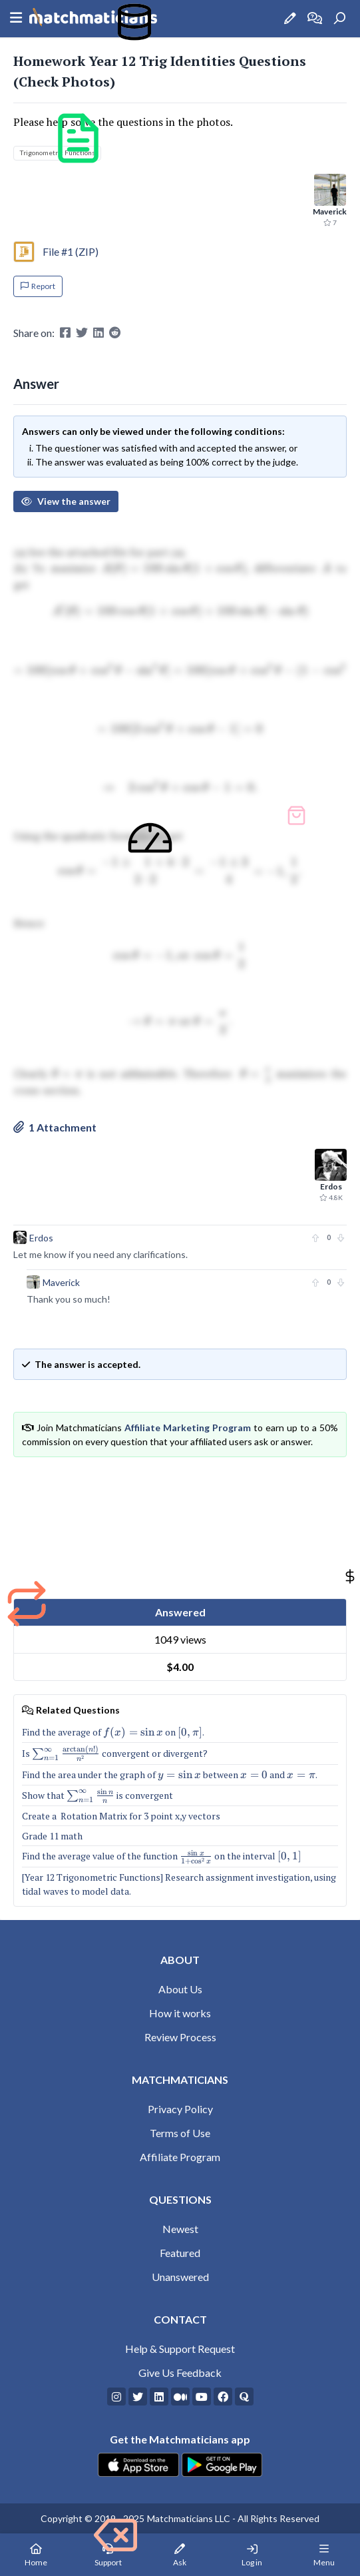 The image size is (360, 2576). Describe the element at coordinates (350, 1576) in the screenshot. I see `view payment or pricing details` at that location.